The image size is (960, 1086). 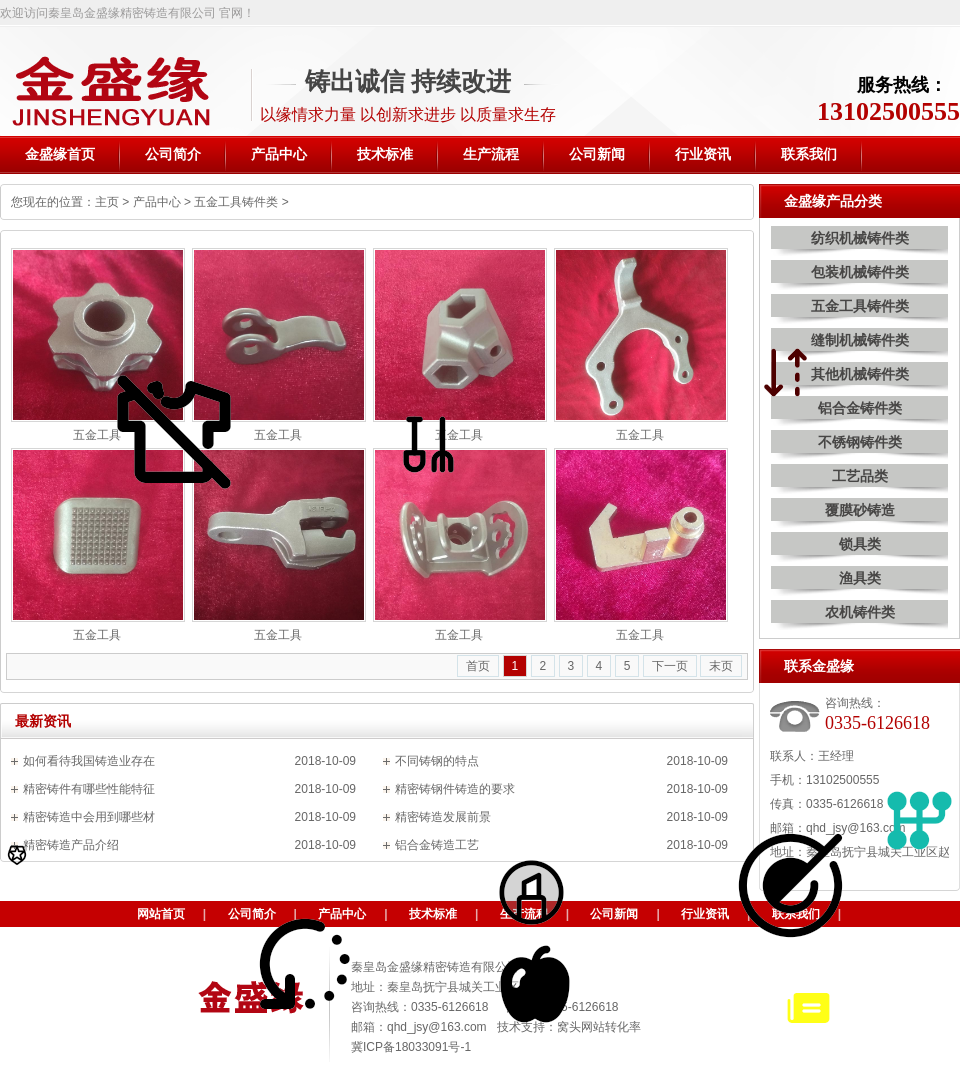 What do you see at coordinates (17, 855) in the screenshot?
I see `auth0 identity platform logo` at bounding box center [17, 855].